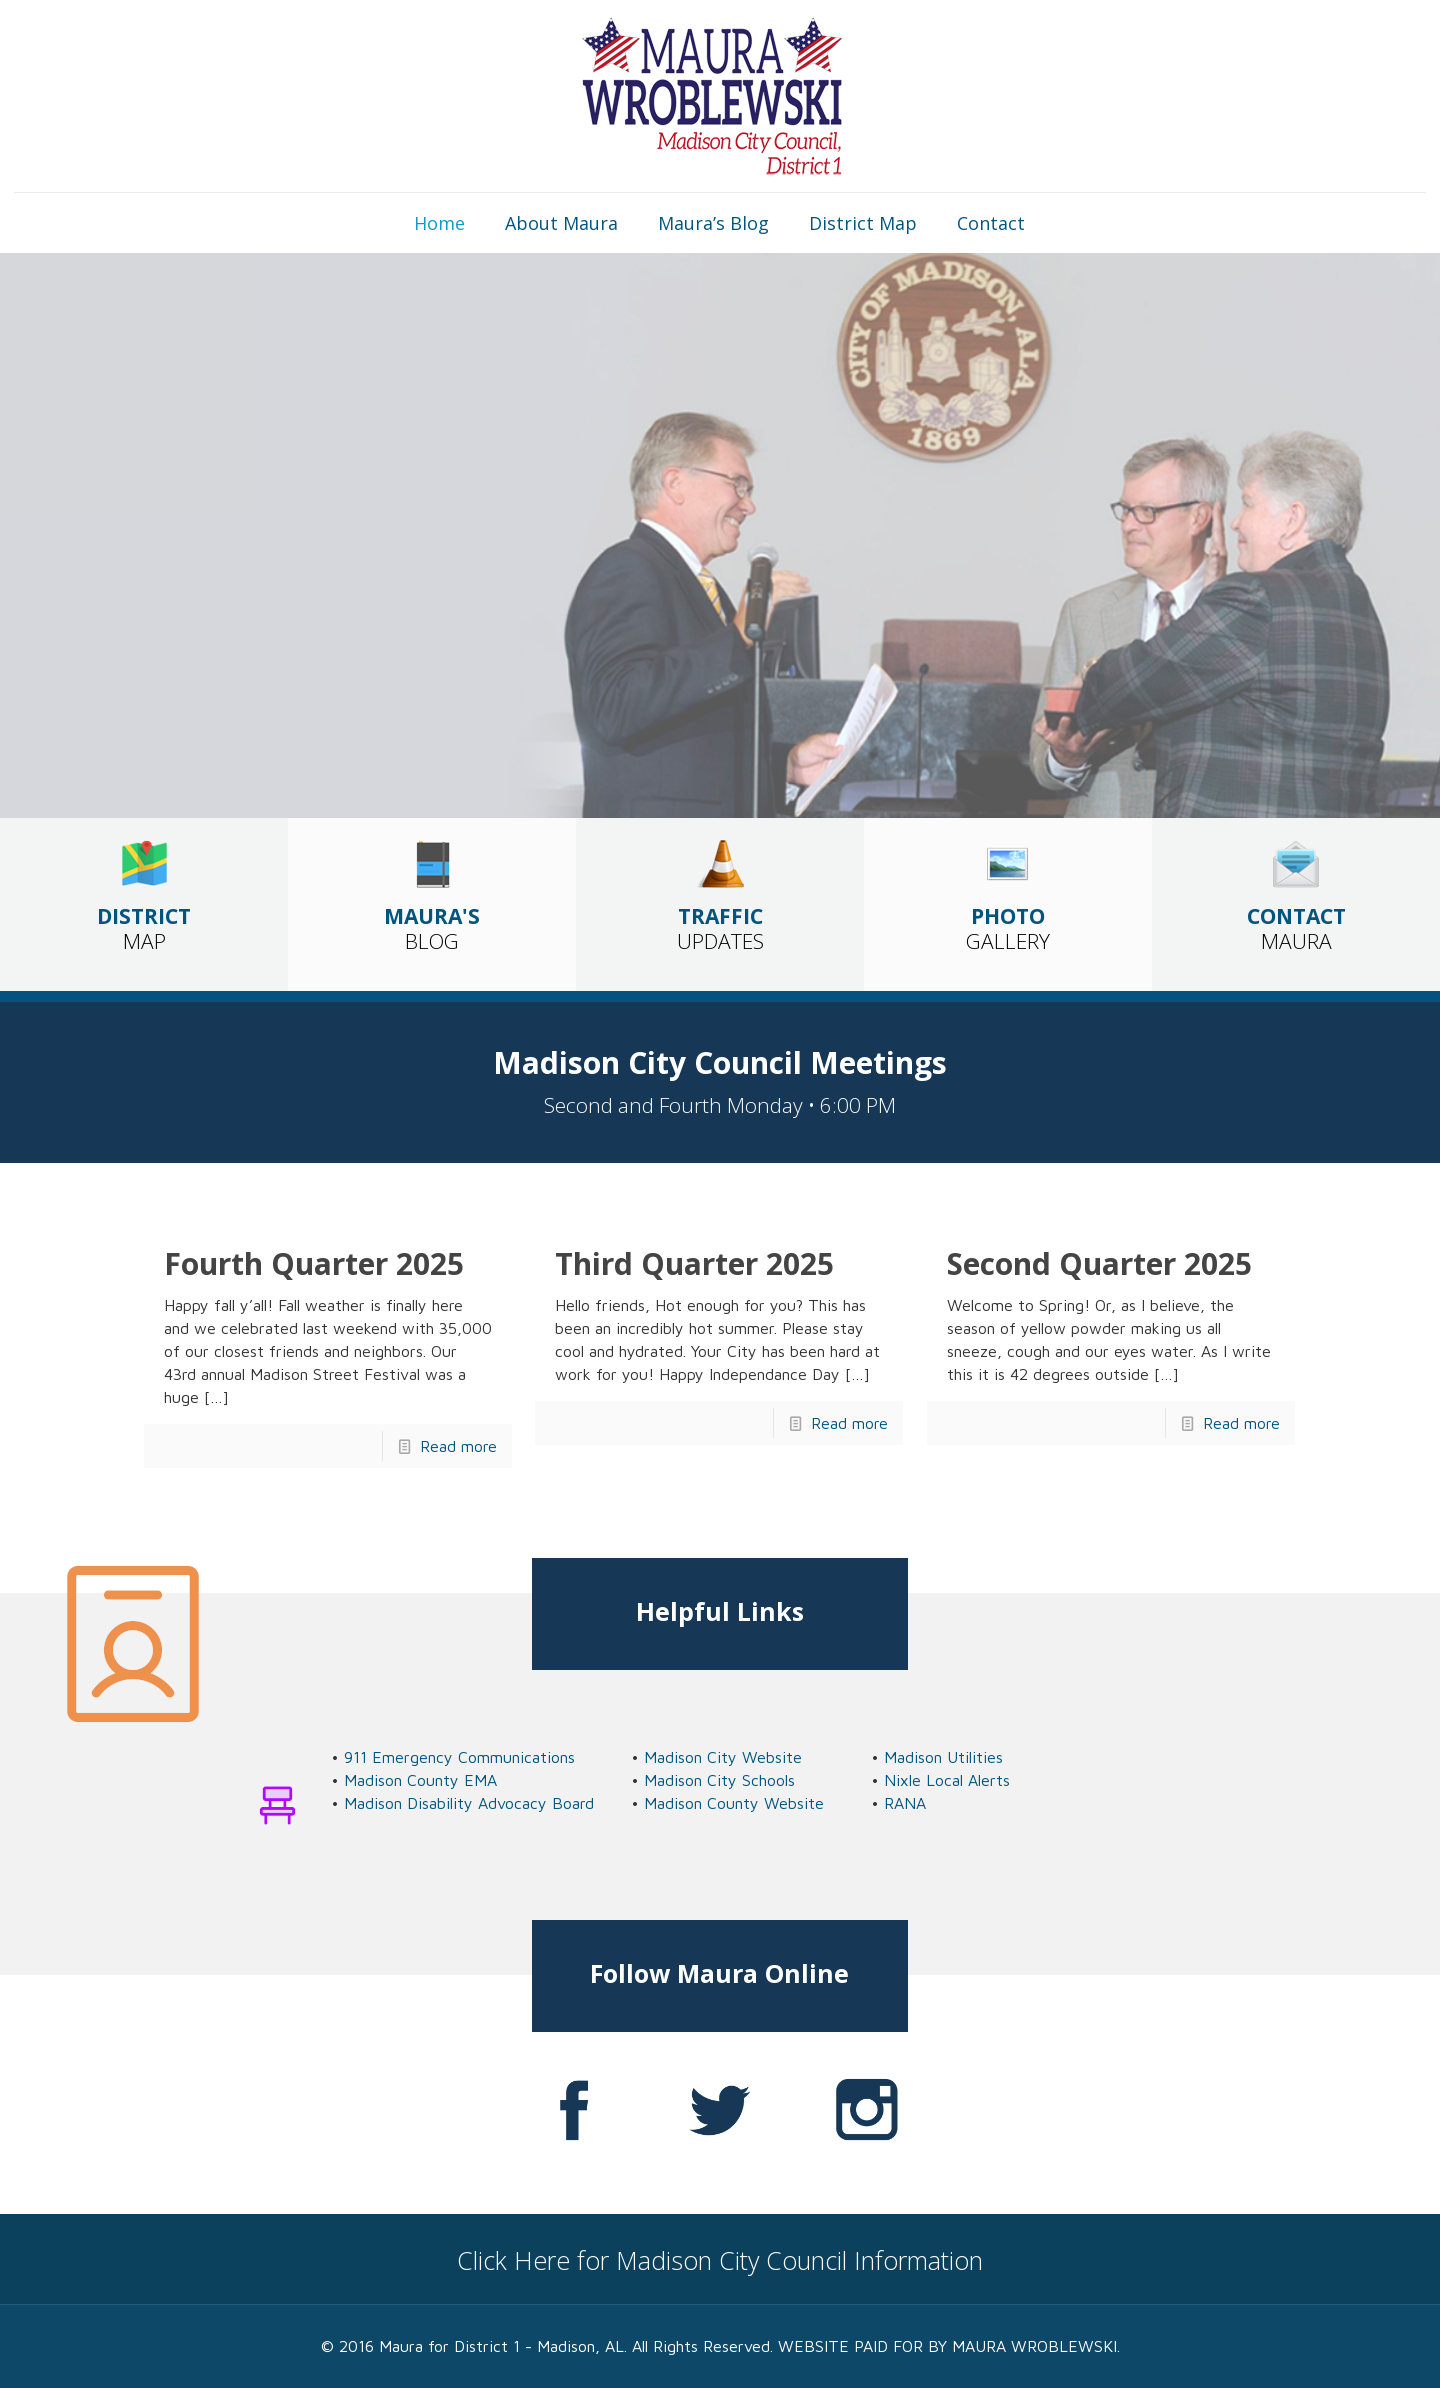  Describe the element at coordinates (133, 1644) in the screenshot. I see `view user profile or identification details` at that location.